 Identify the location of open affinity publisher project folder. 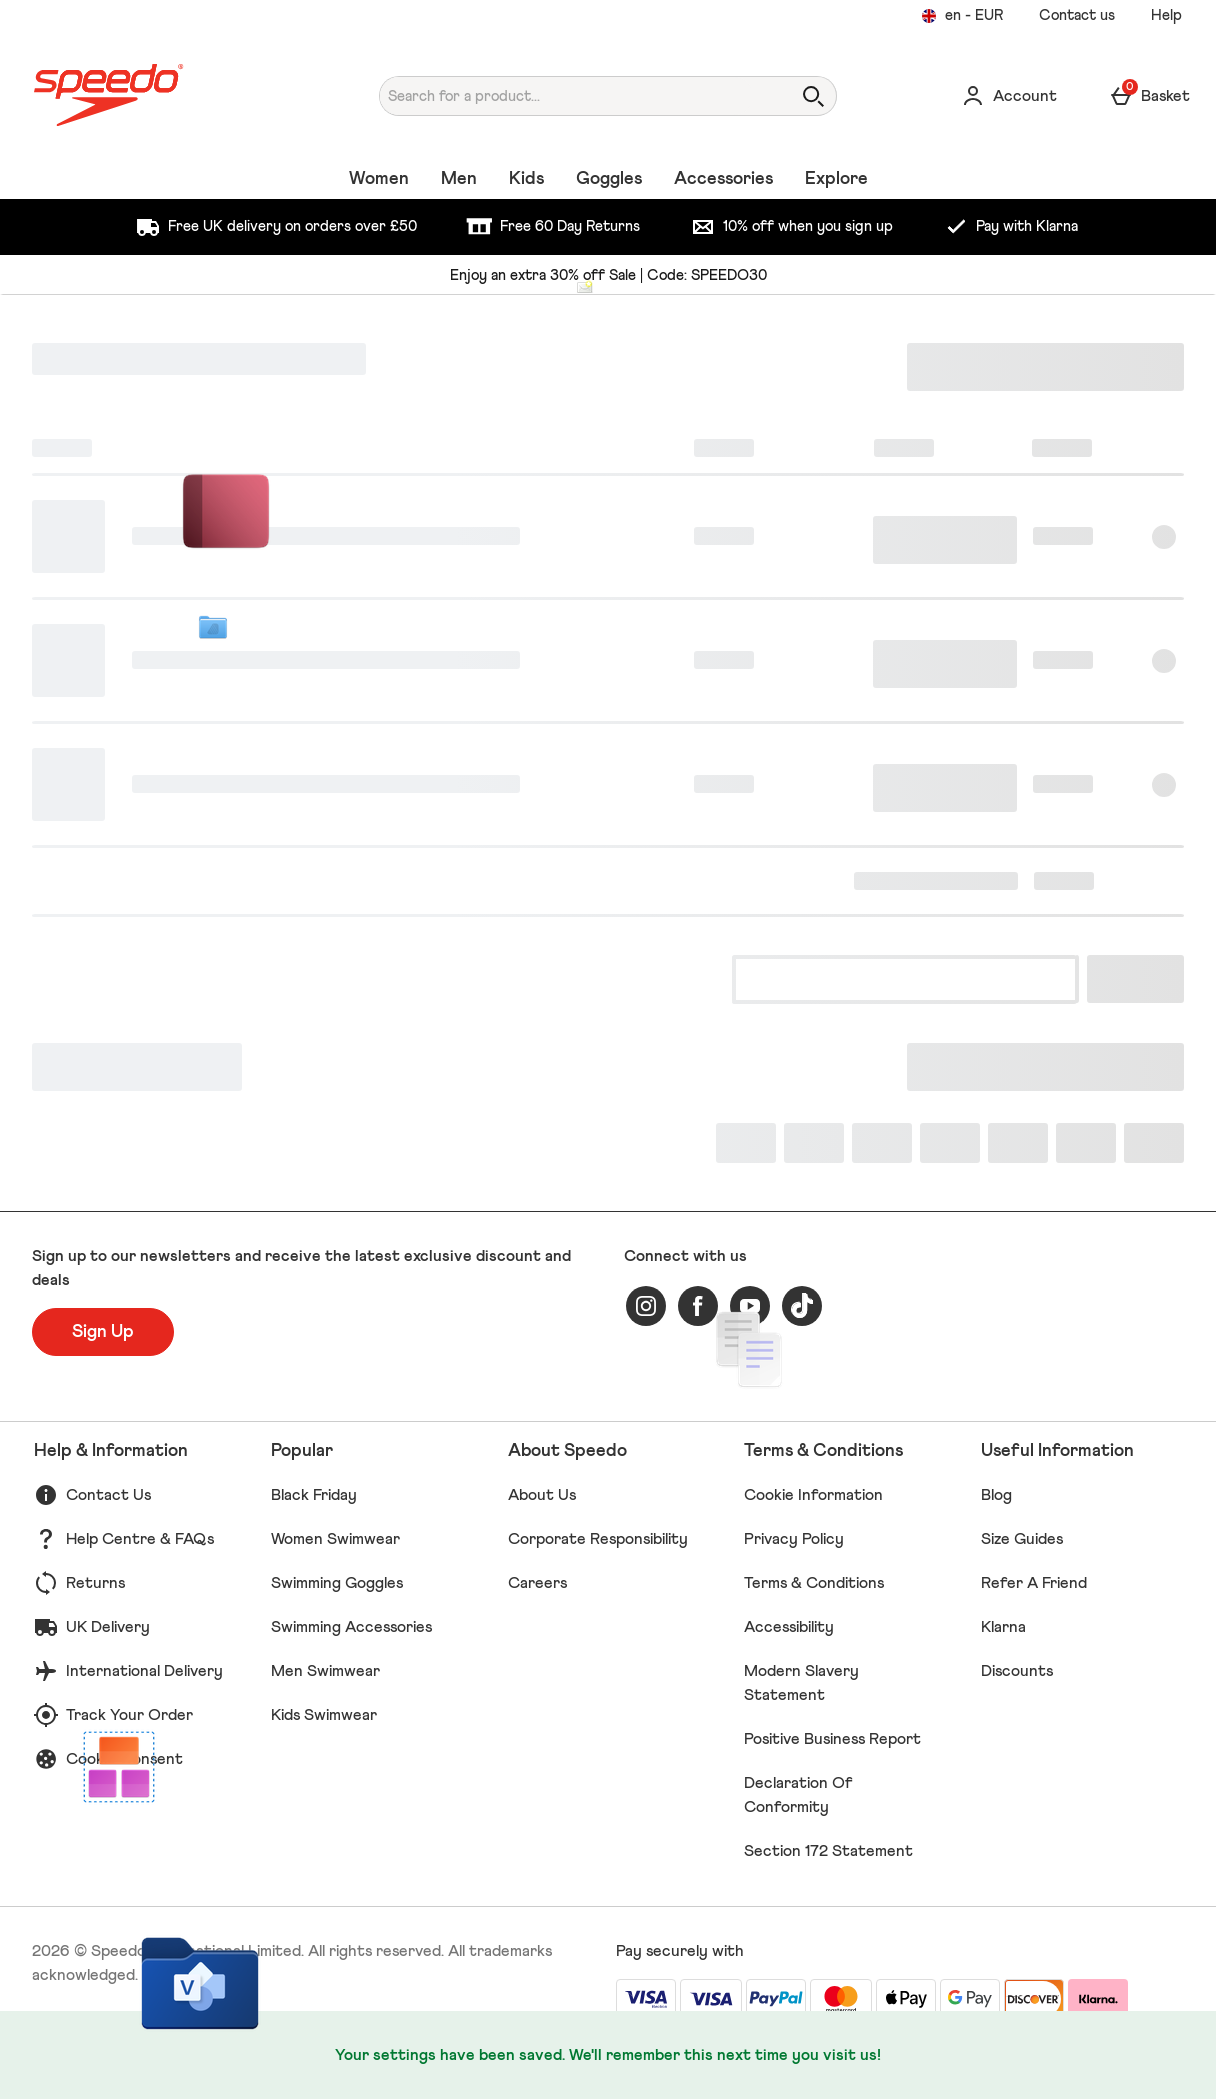
(213, 627).